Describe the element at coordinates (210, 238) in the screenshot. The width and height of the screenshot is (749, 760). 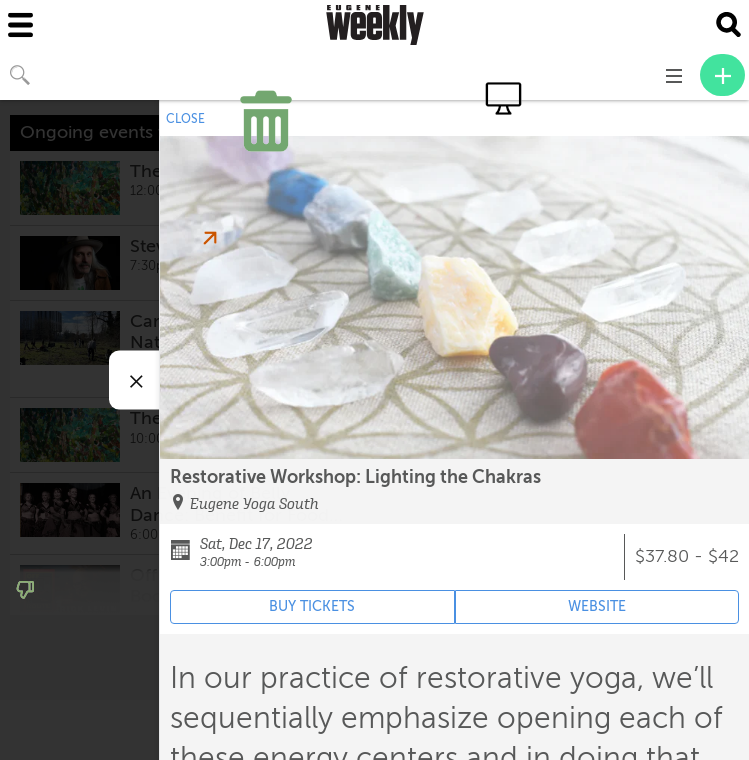
I see `open link in a new tab or window` at that location.